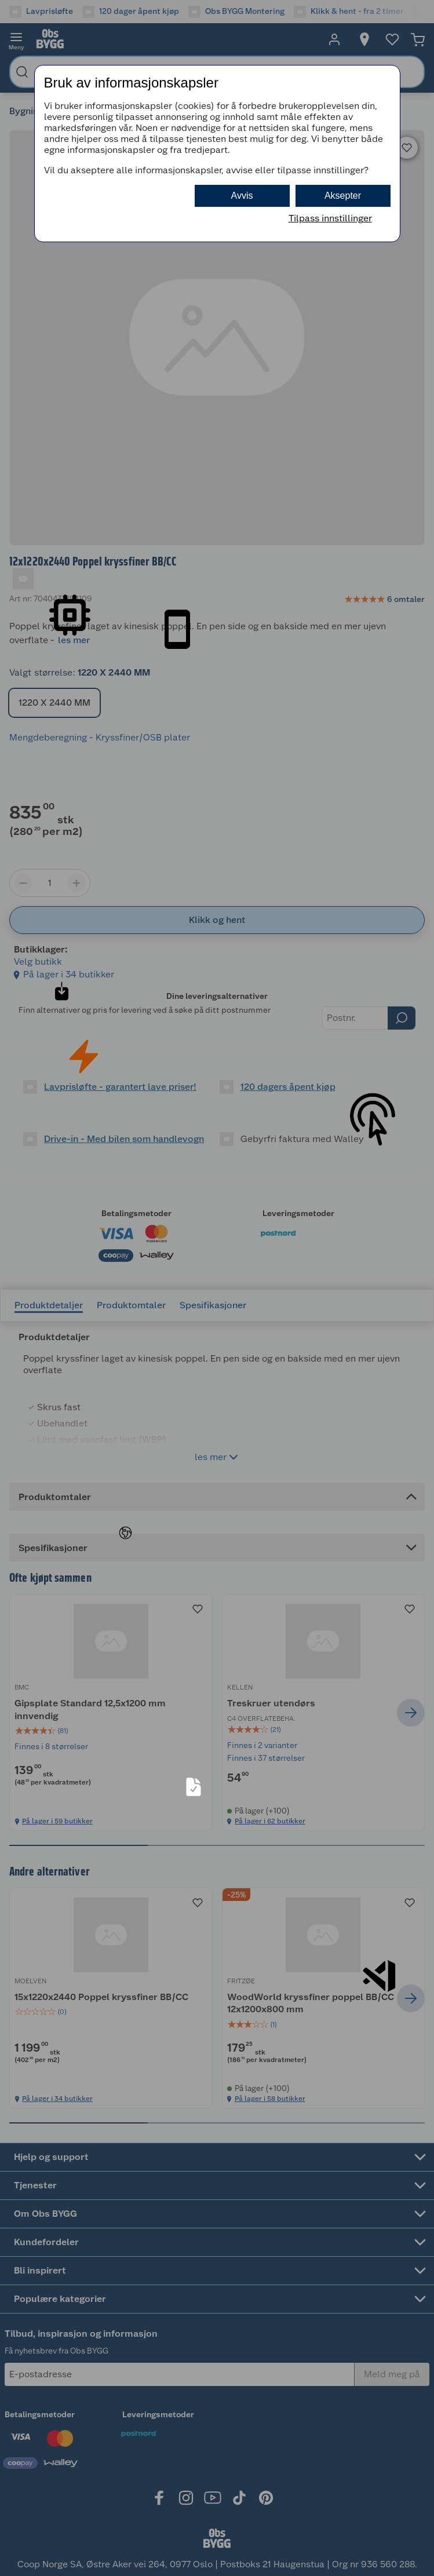 The width and height of the screenshot is (434, 2576). I want to click on document verified or approved, so click(194, 1787).